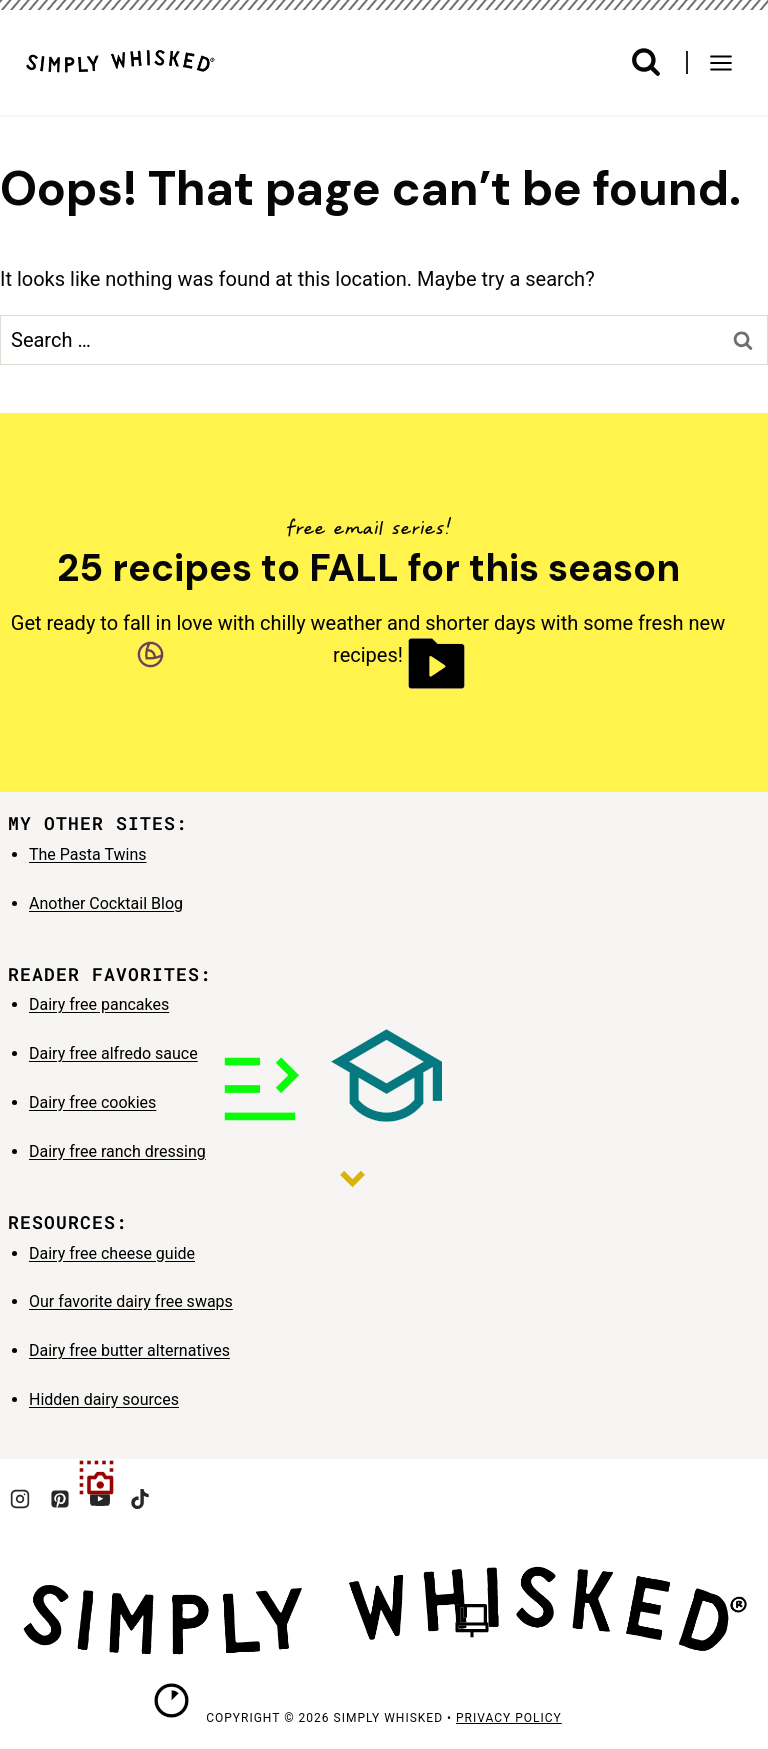  What do you see at coordinates (352, 1178) in the screenshot?
I see `expand a dropdown menu` at bounding box center [352, 1178].